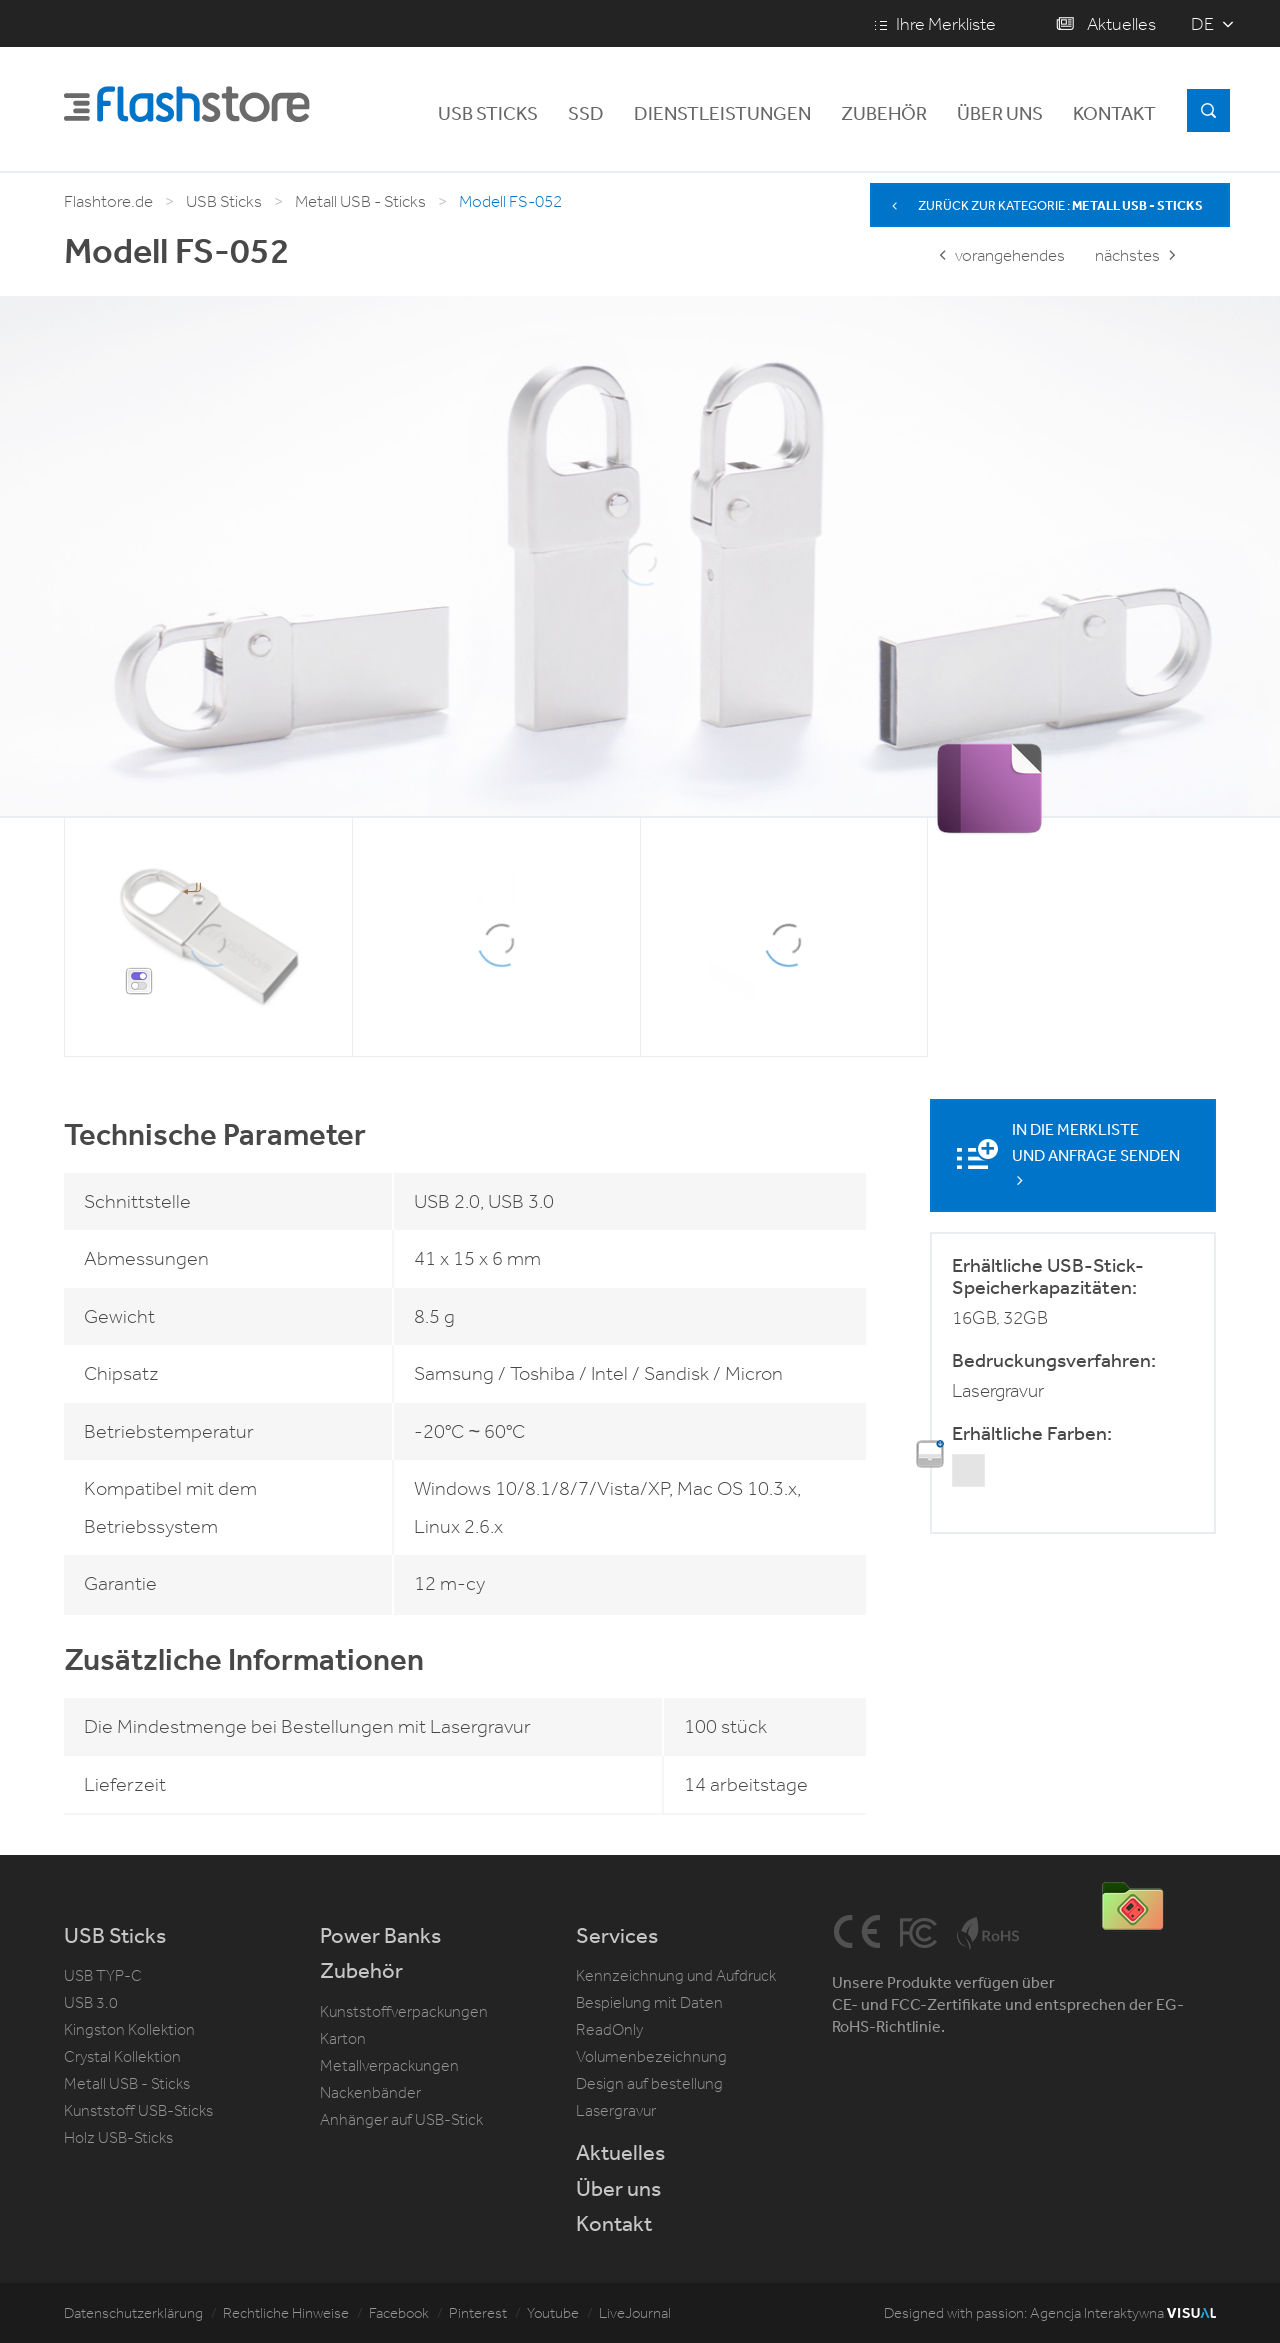 The width and height of the screenshot is (1280, 2343). Describe the element at coordinates (930, 1454) in the screenshot. I see `open your email inbox` at that location.